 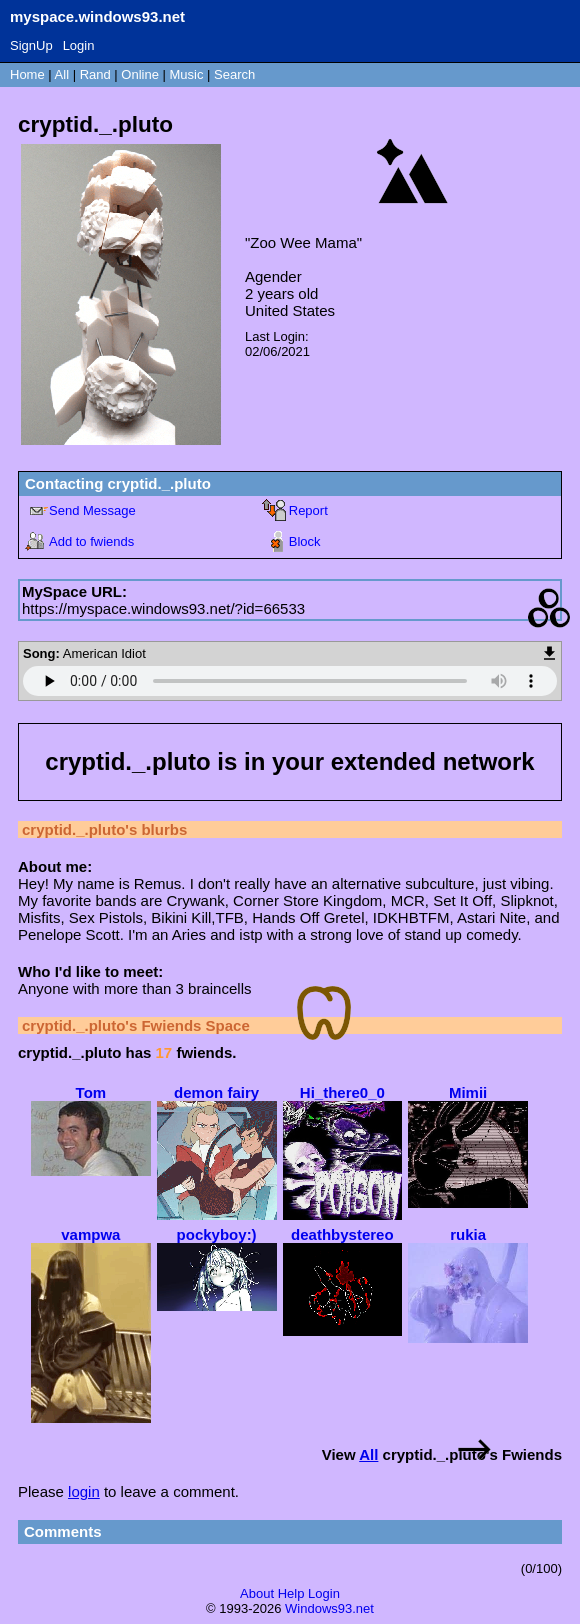 I want to click on generate AI-enhanced landscape images, so click(x=411, y=173).